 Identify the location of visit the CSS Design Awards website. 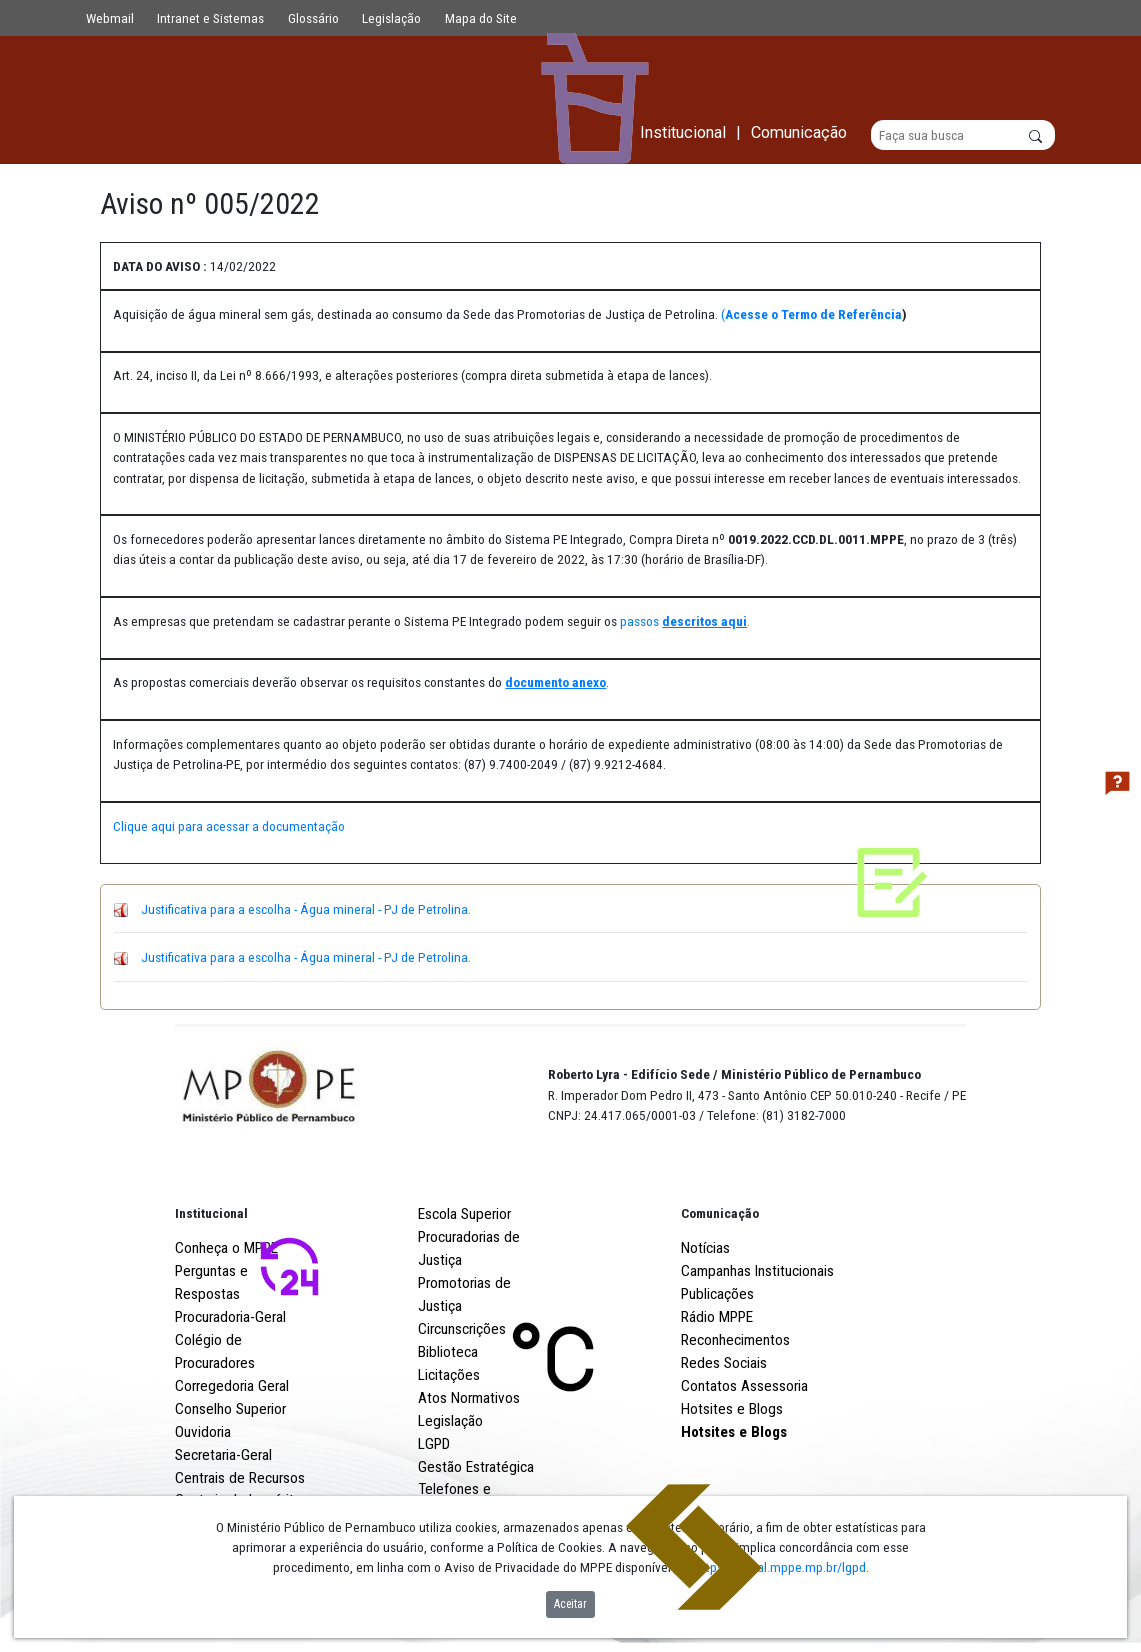
(694, 1547).